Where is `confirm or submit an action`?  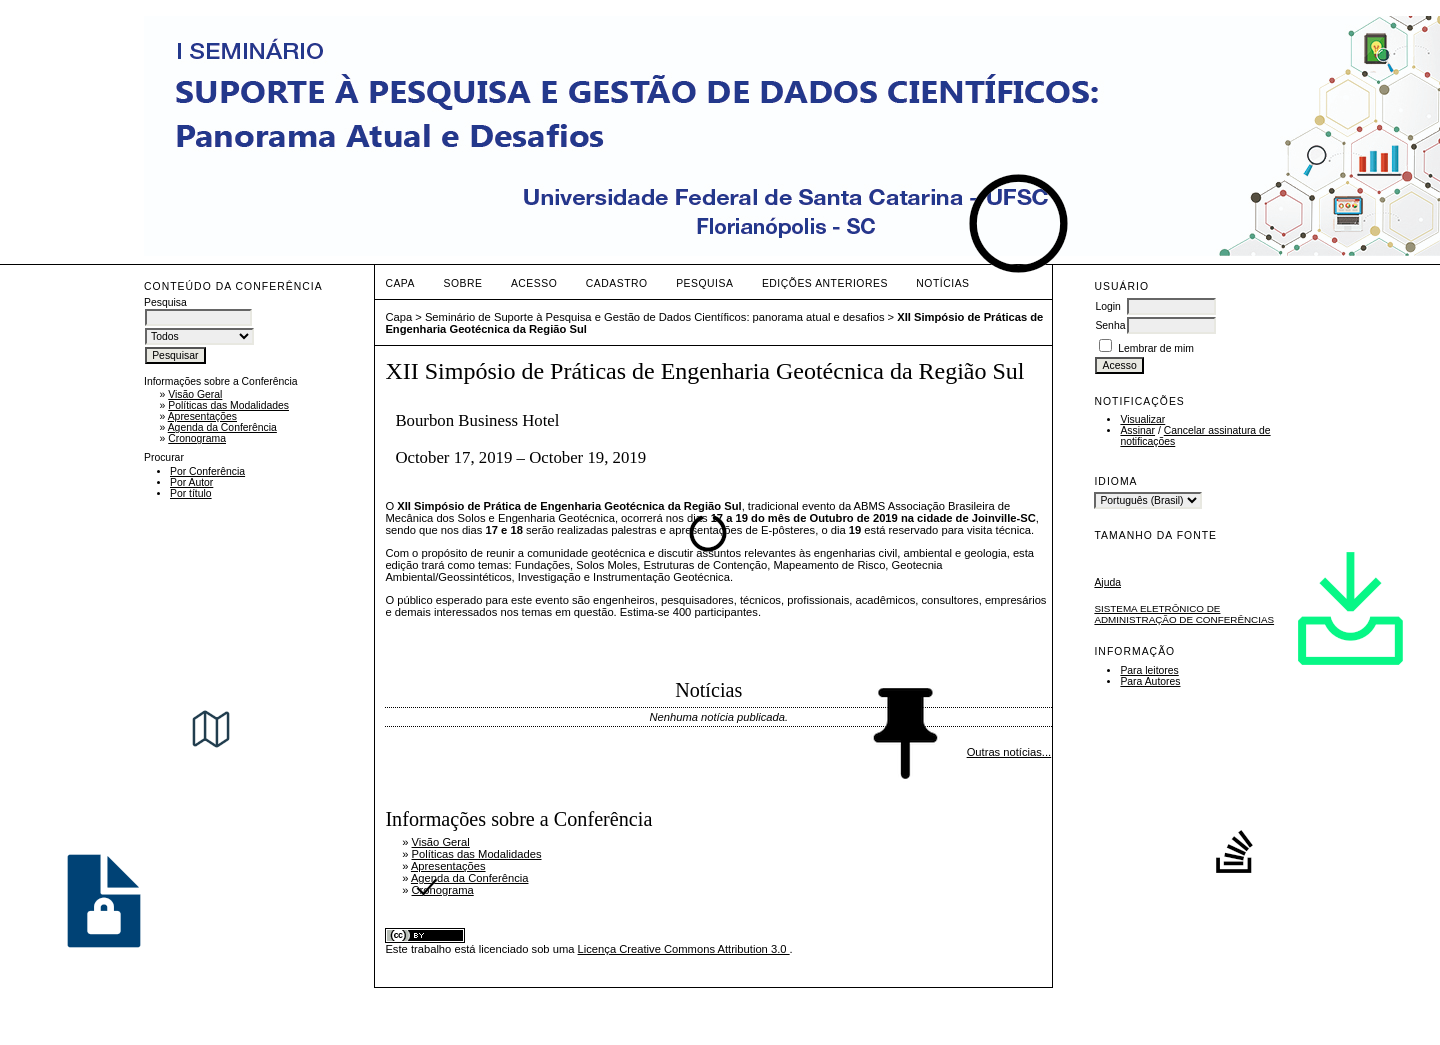
confirm or submit an action is located at coordinates (427, 887).